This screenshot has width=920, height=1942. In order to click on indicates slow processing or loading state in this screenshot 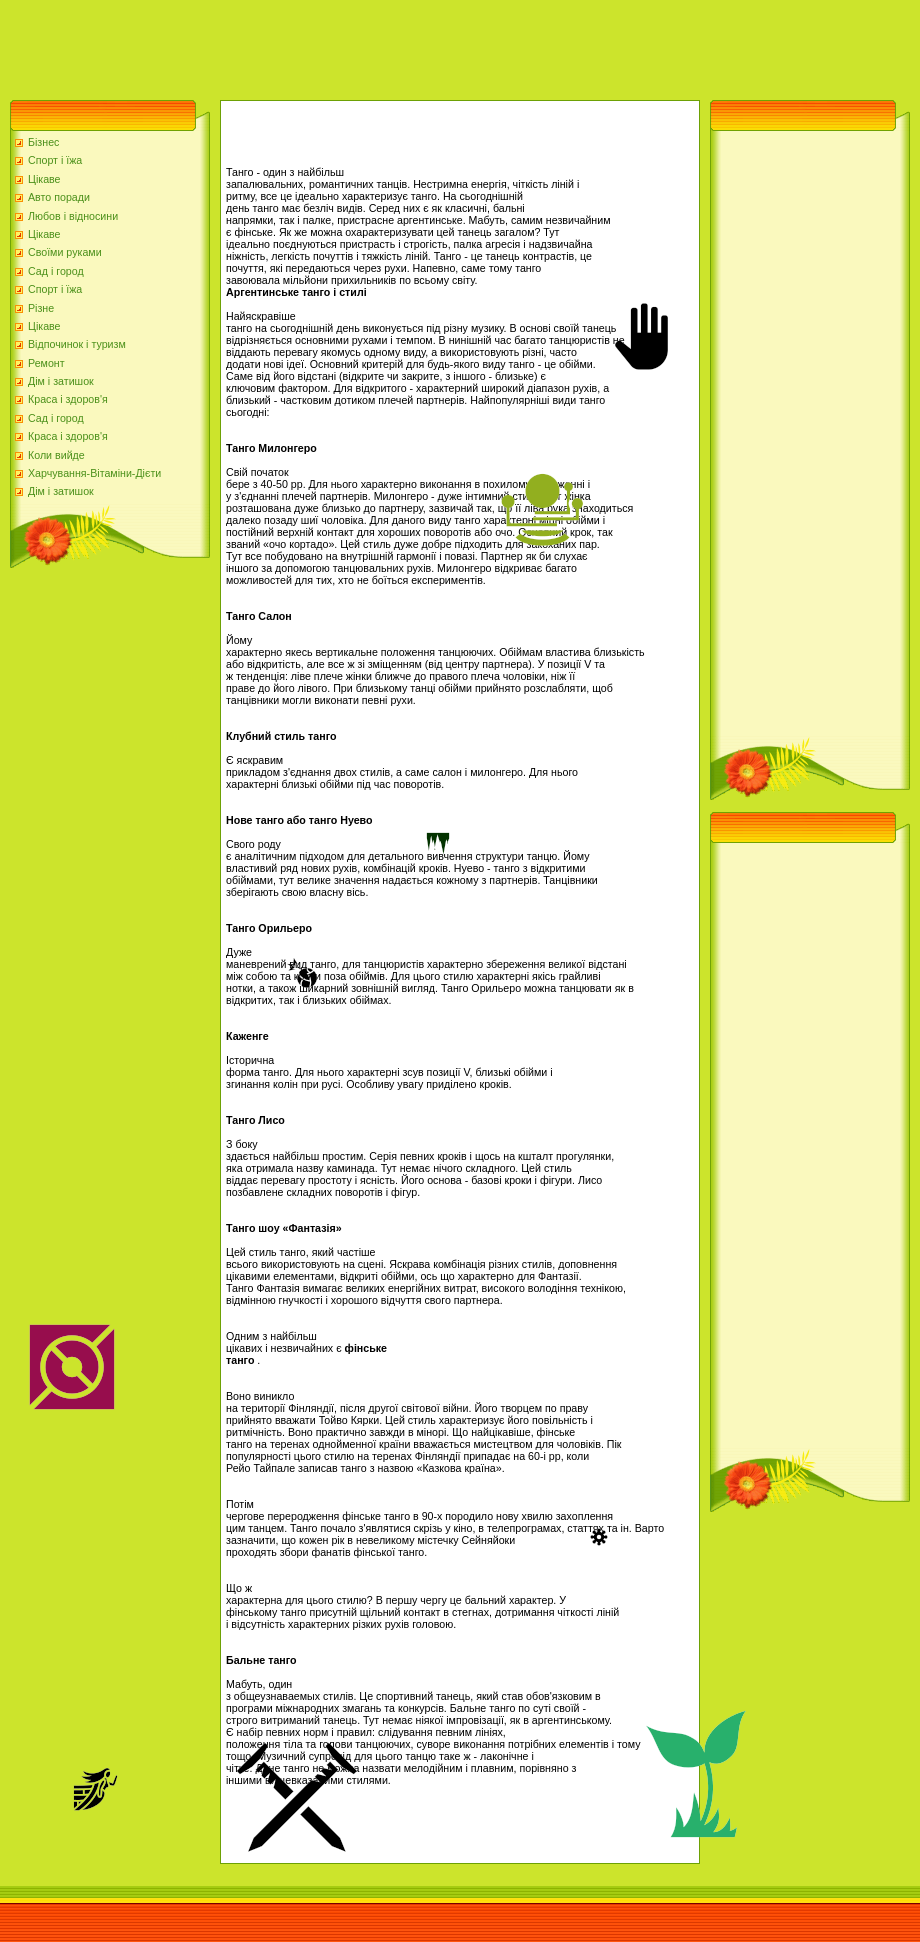, I will do `click(599, 1537)`.